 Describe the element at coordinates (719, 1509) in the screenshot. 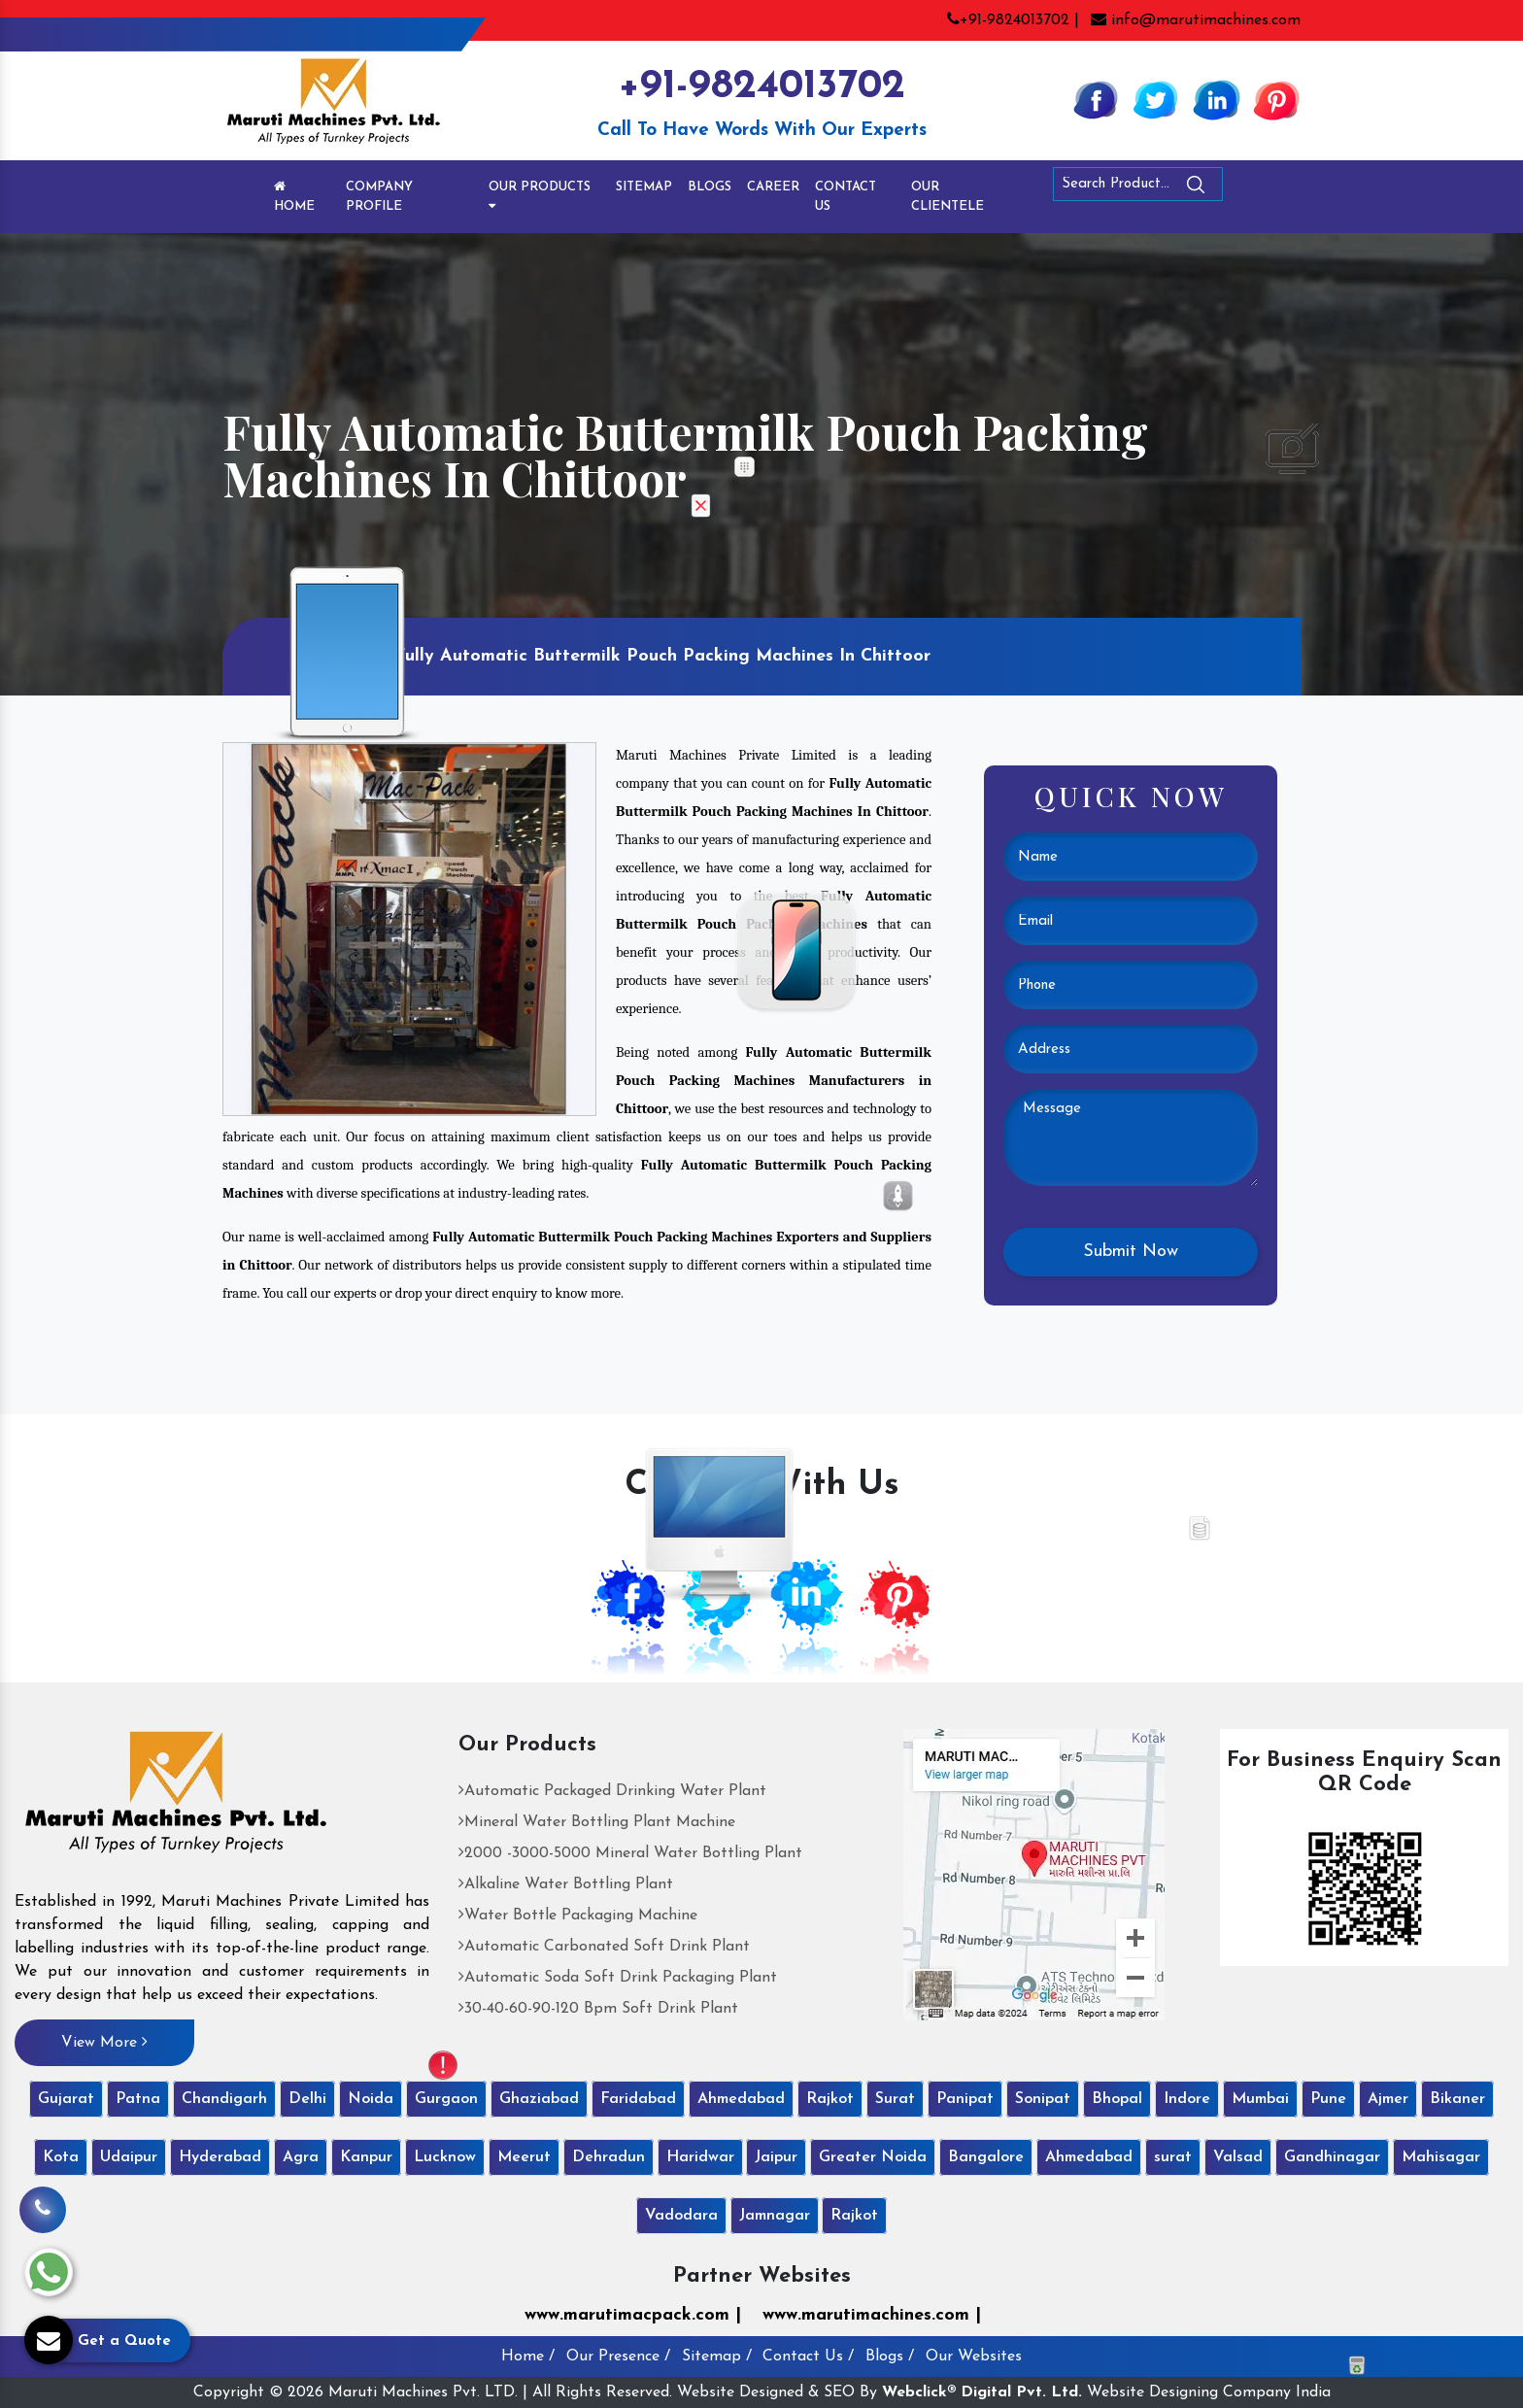

I see `represents a connected iMac G5 desktop computer` at that location.